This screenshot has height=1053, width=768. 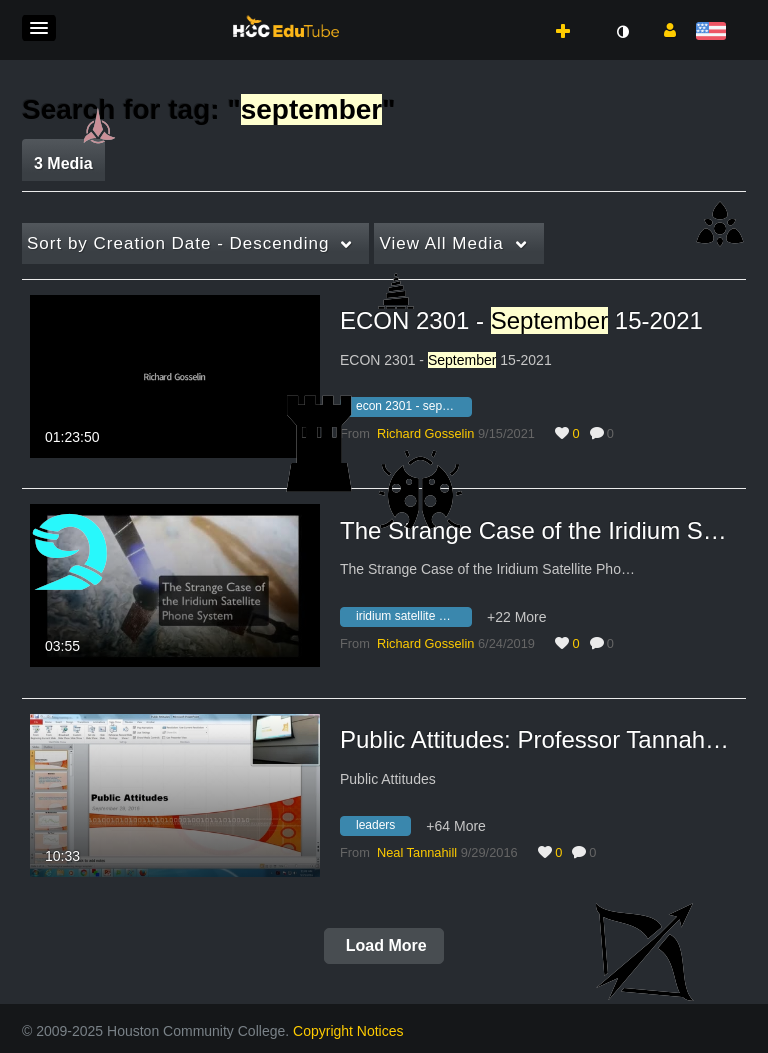 What do you see at coordinates (68, 551) in the screenshot?
I see `represents a sea creature or kraken in a game interface` at bounding box center [68, 551].